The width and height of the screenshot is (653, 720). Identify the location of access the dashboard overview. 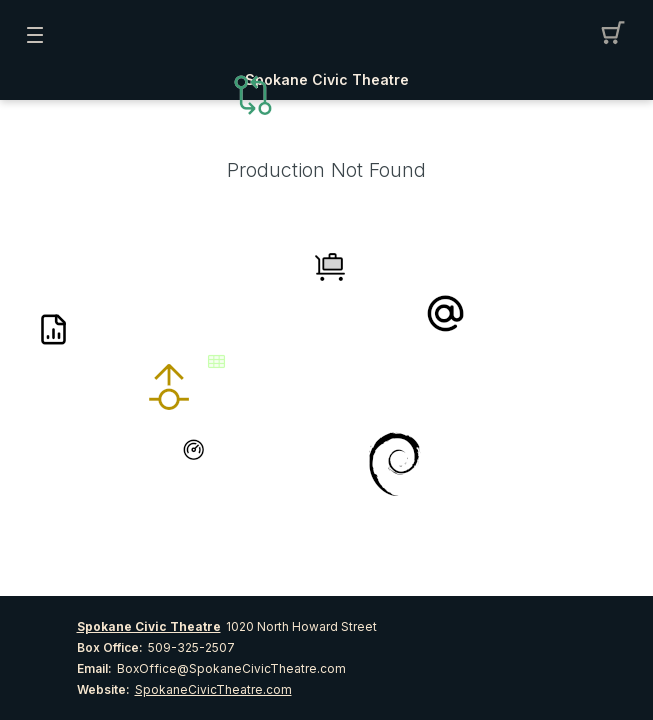
(194, 450).